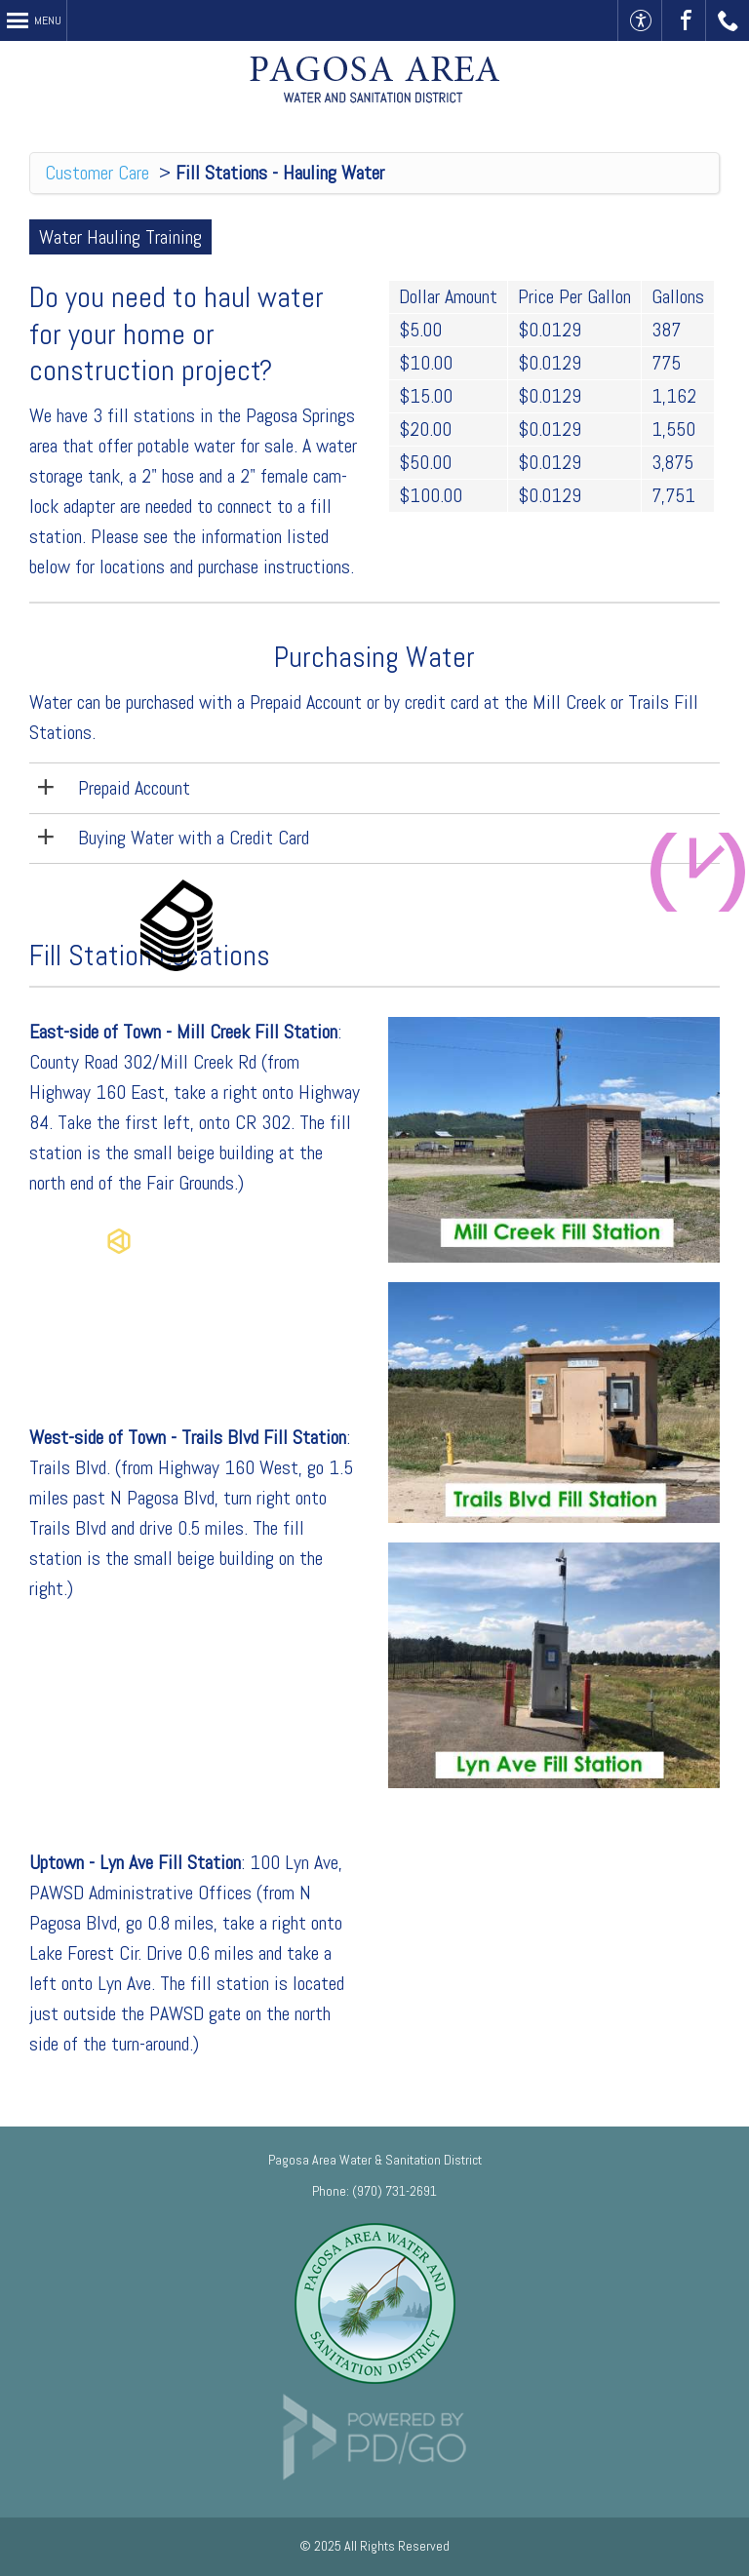  Describe the element at coordinates (697, 872) in the screenshot. I see `date-fns javascript library logo` at that location.